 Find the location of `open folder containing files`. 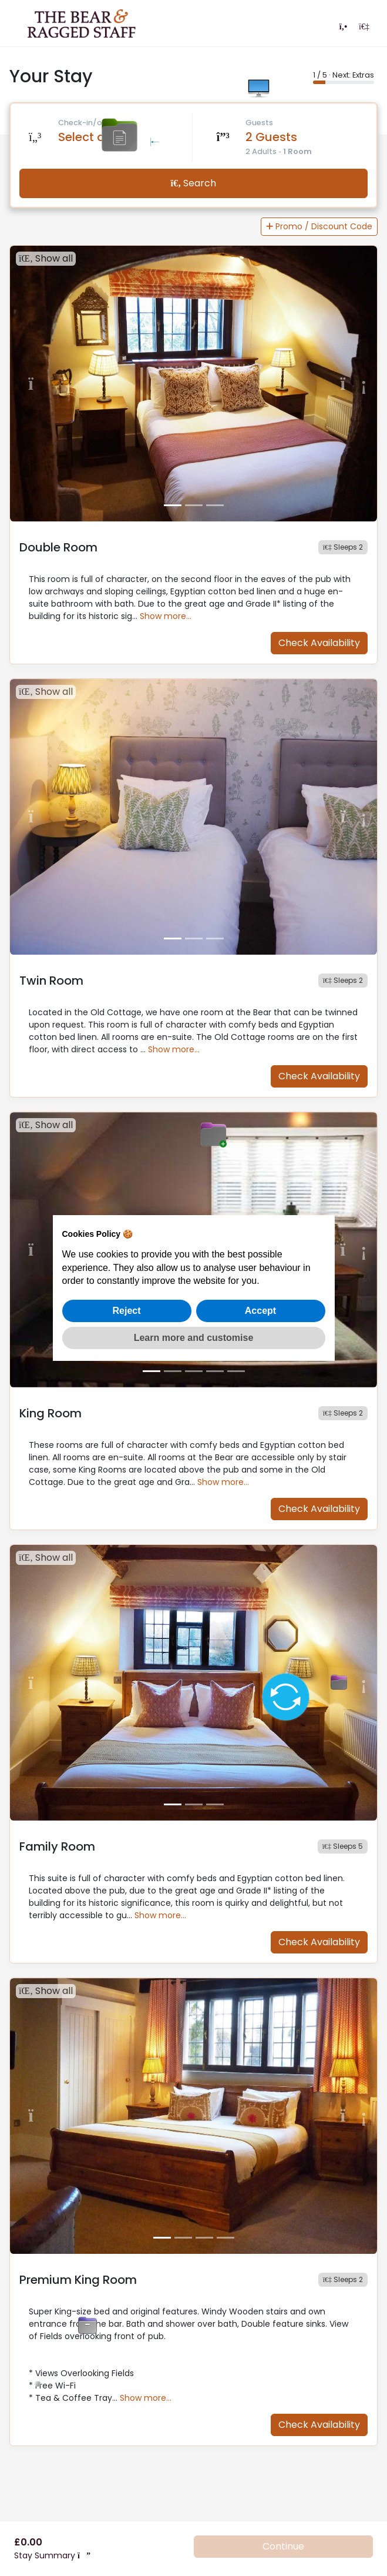

open folder containing files is located at coordinates (339, 1682).